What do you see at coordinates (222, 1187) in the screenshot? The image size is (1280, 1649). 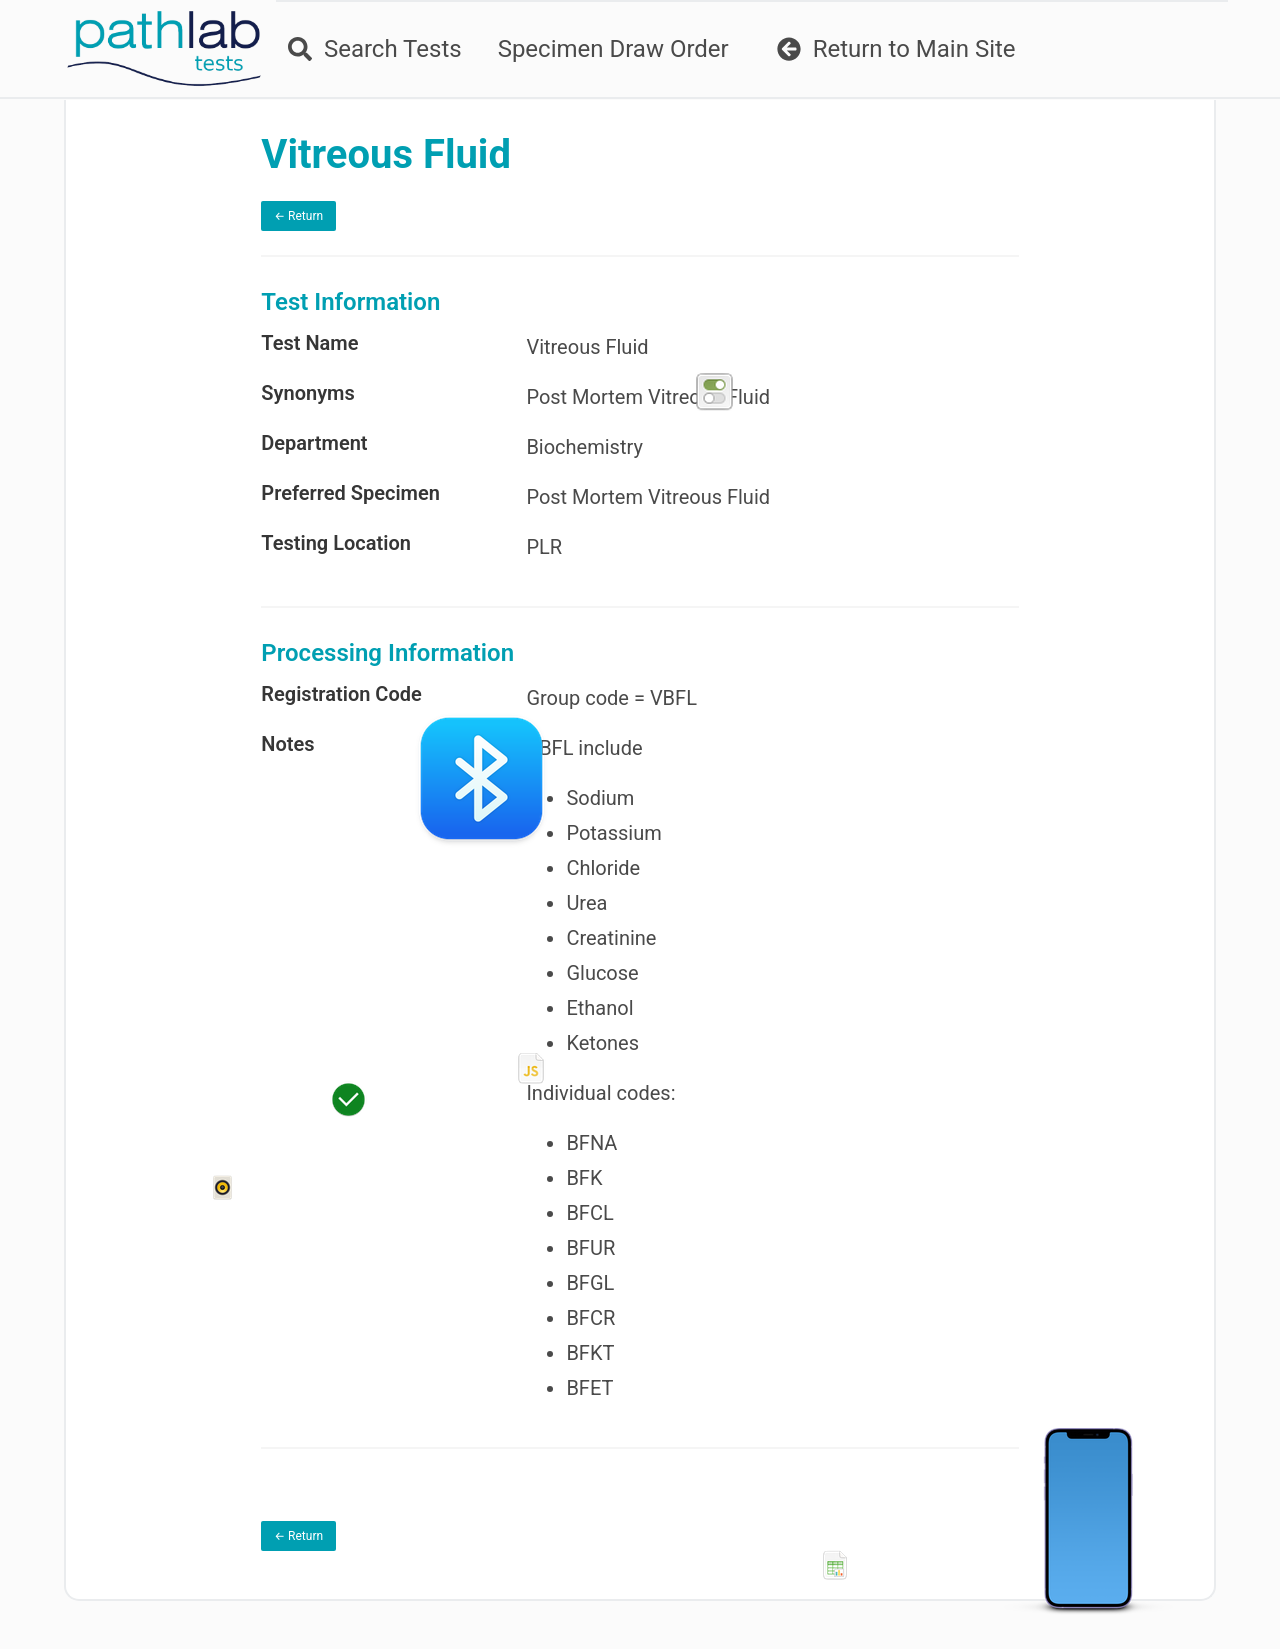 I see `access system sound settings` at bounding box center [222, 1187].